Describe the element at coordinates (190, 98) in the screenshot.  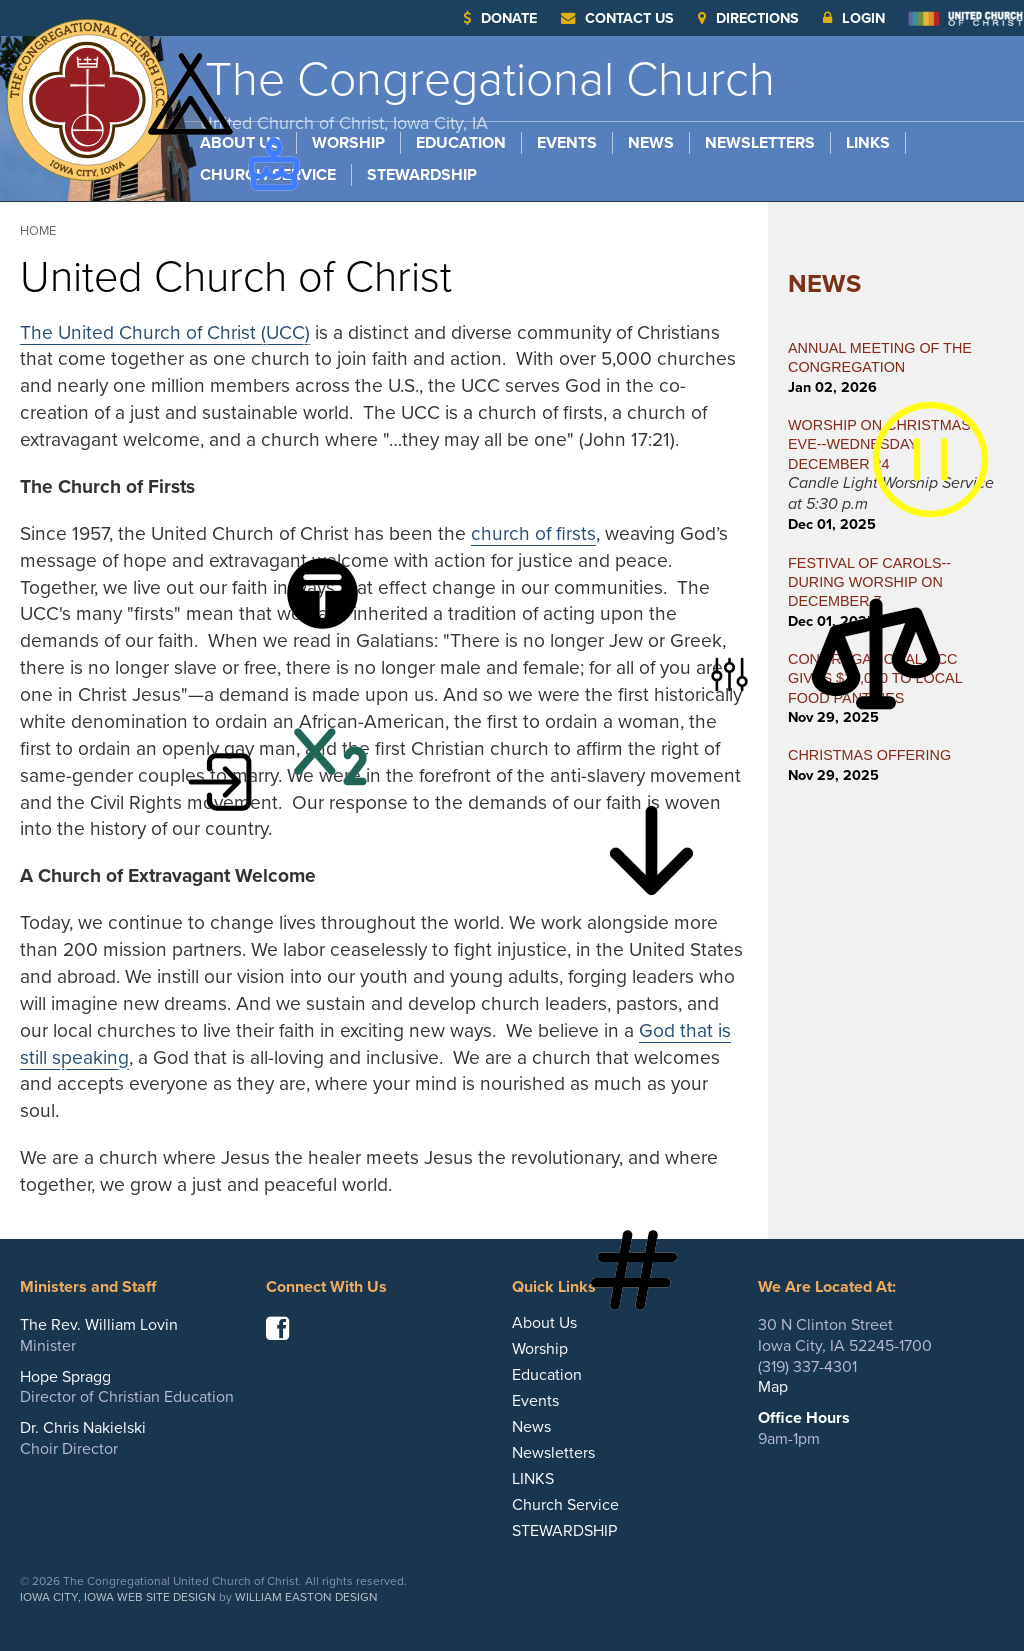
I see `access camping or outdoor activity features` at that location.